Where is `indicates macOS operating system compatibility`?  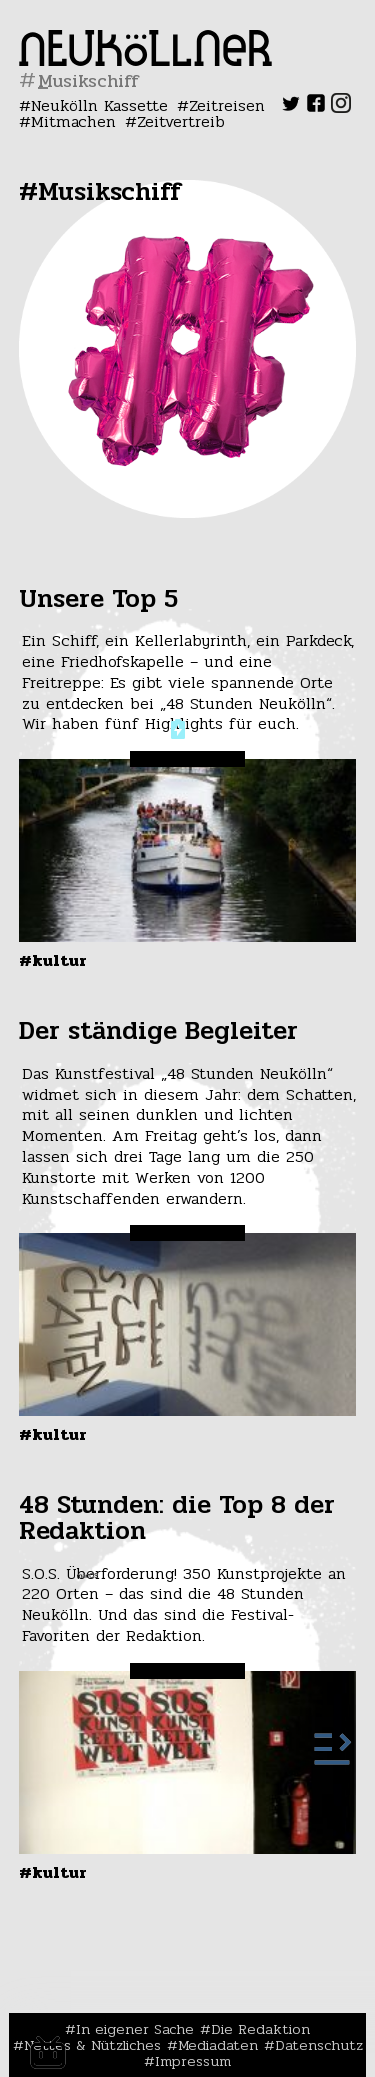
indicates macOS operating system compatibility is located at coordinates (87, 1575).